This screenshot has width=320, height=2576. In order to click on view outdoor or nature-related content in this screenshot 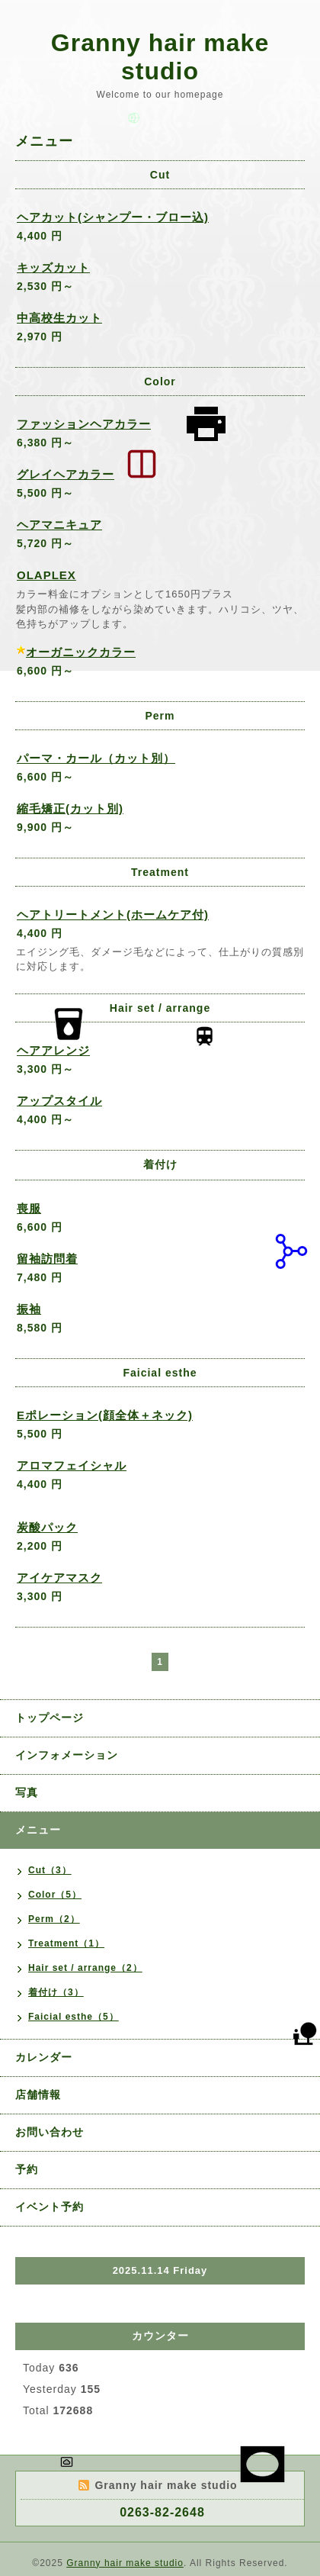, I will do `click(305, 2033)`.